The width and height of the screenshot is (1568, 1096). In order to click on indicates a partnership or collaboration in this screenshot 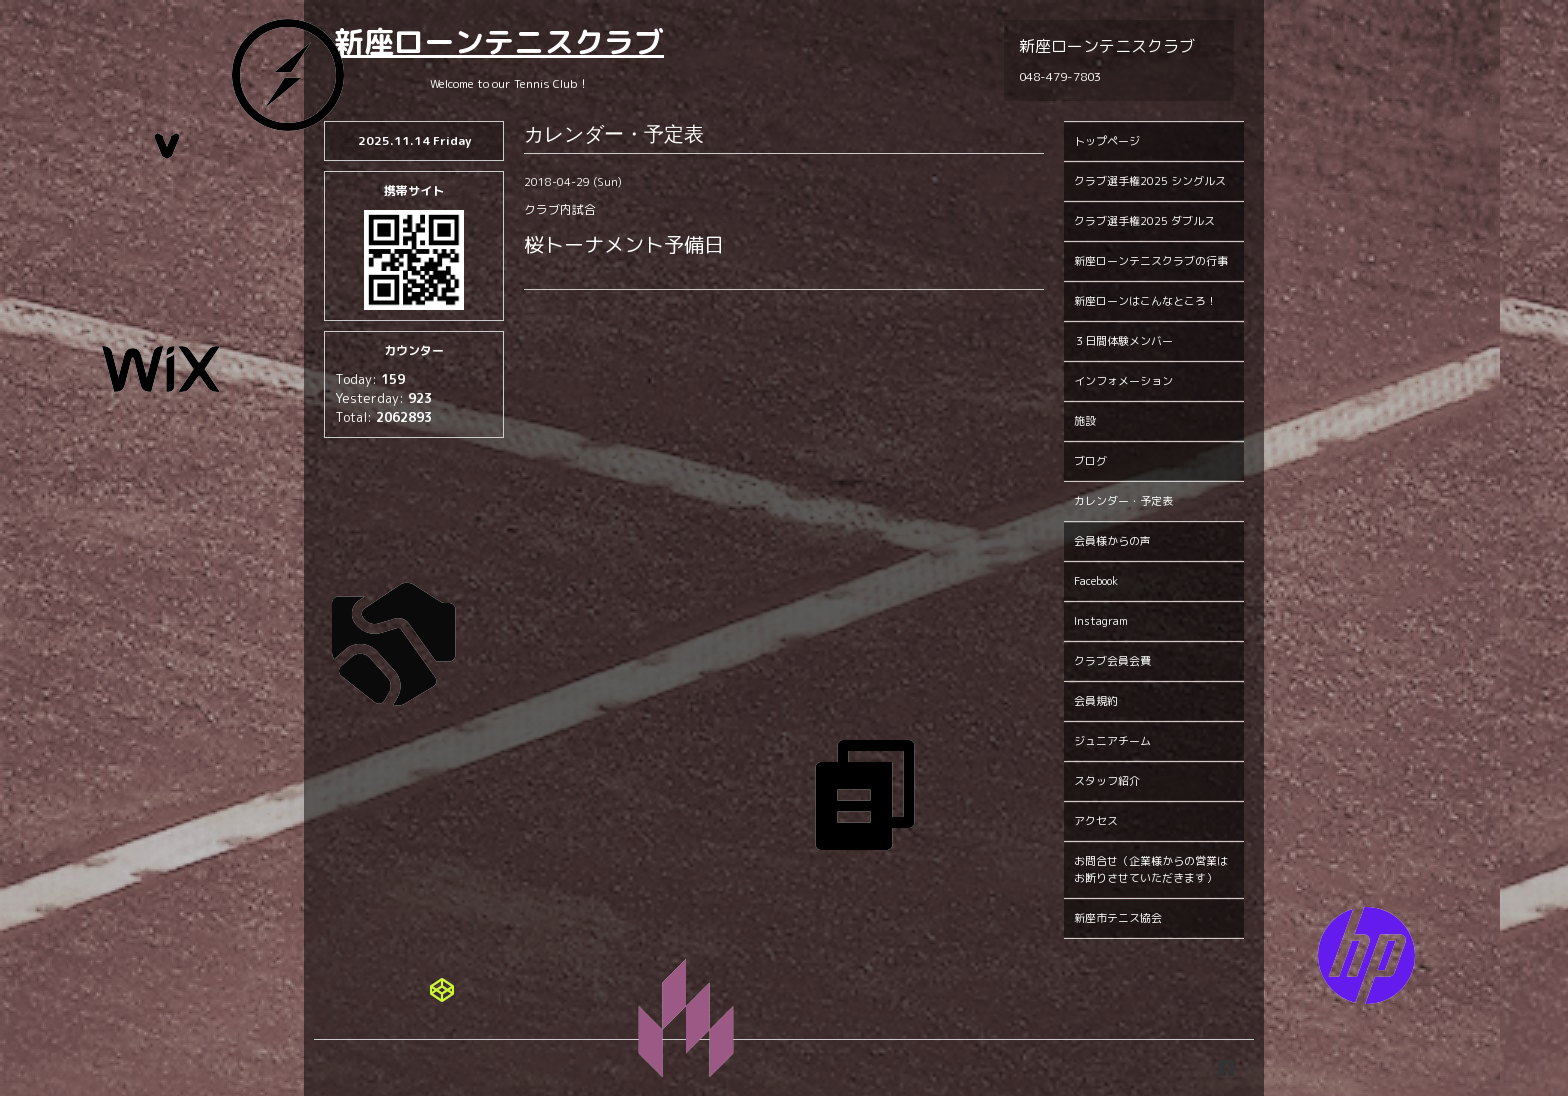, I will do `click(397, 642)`.